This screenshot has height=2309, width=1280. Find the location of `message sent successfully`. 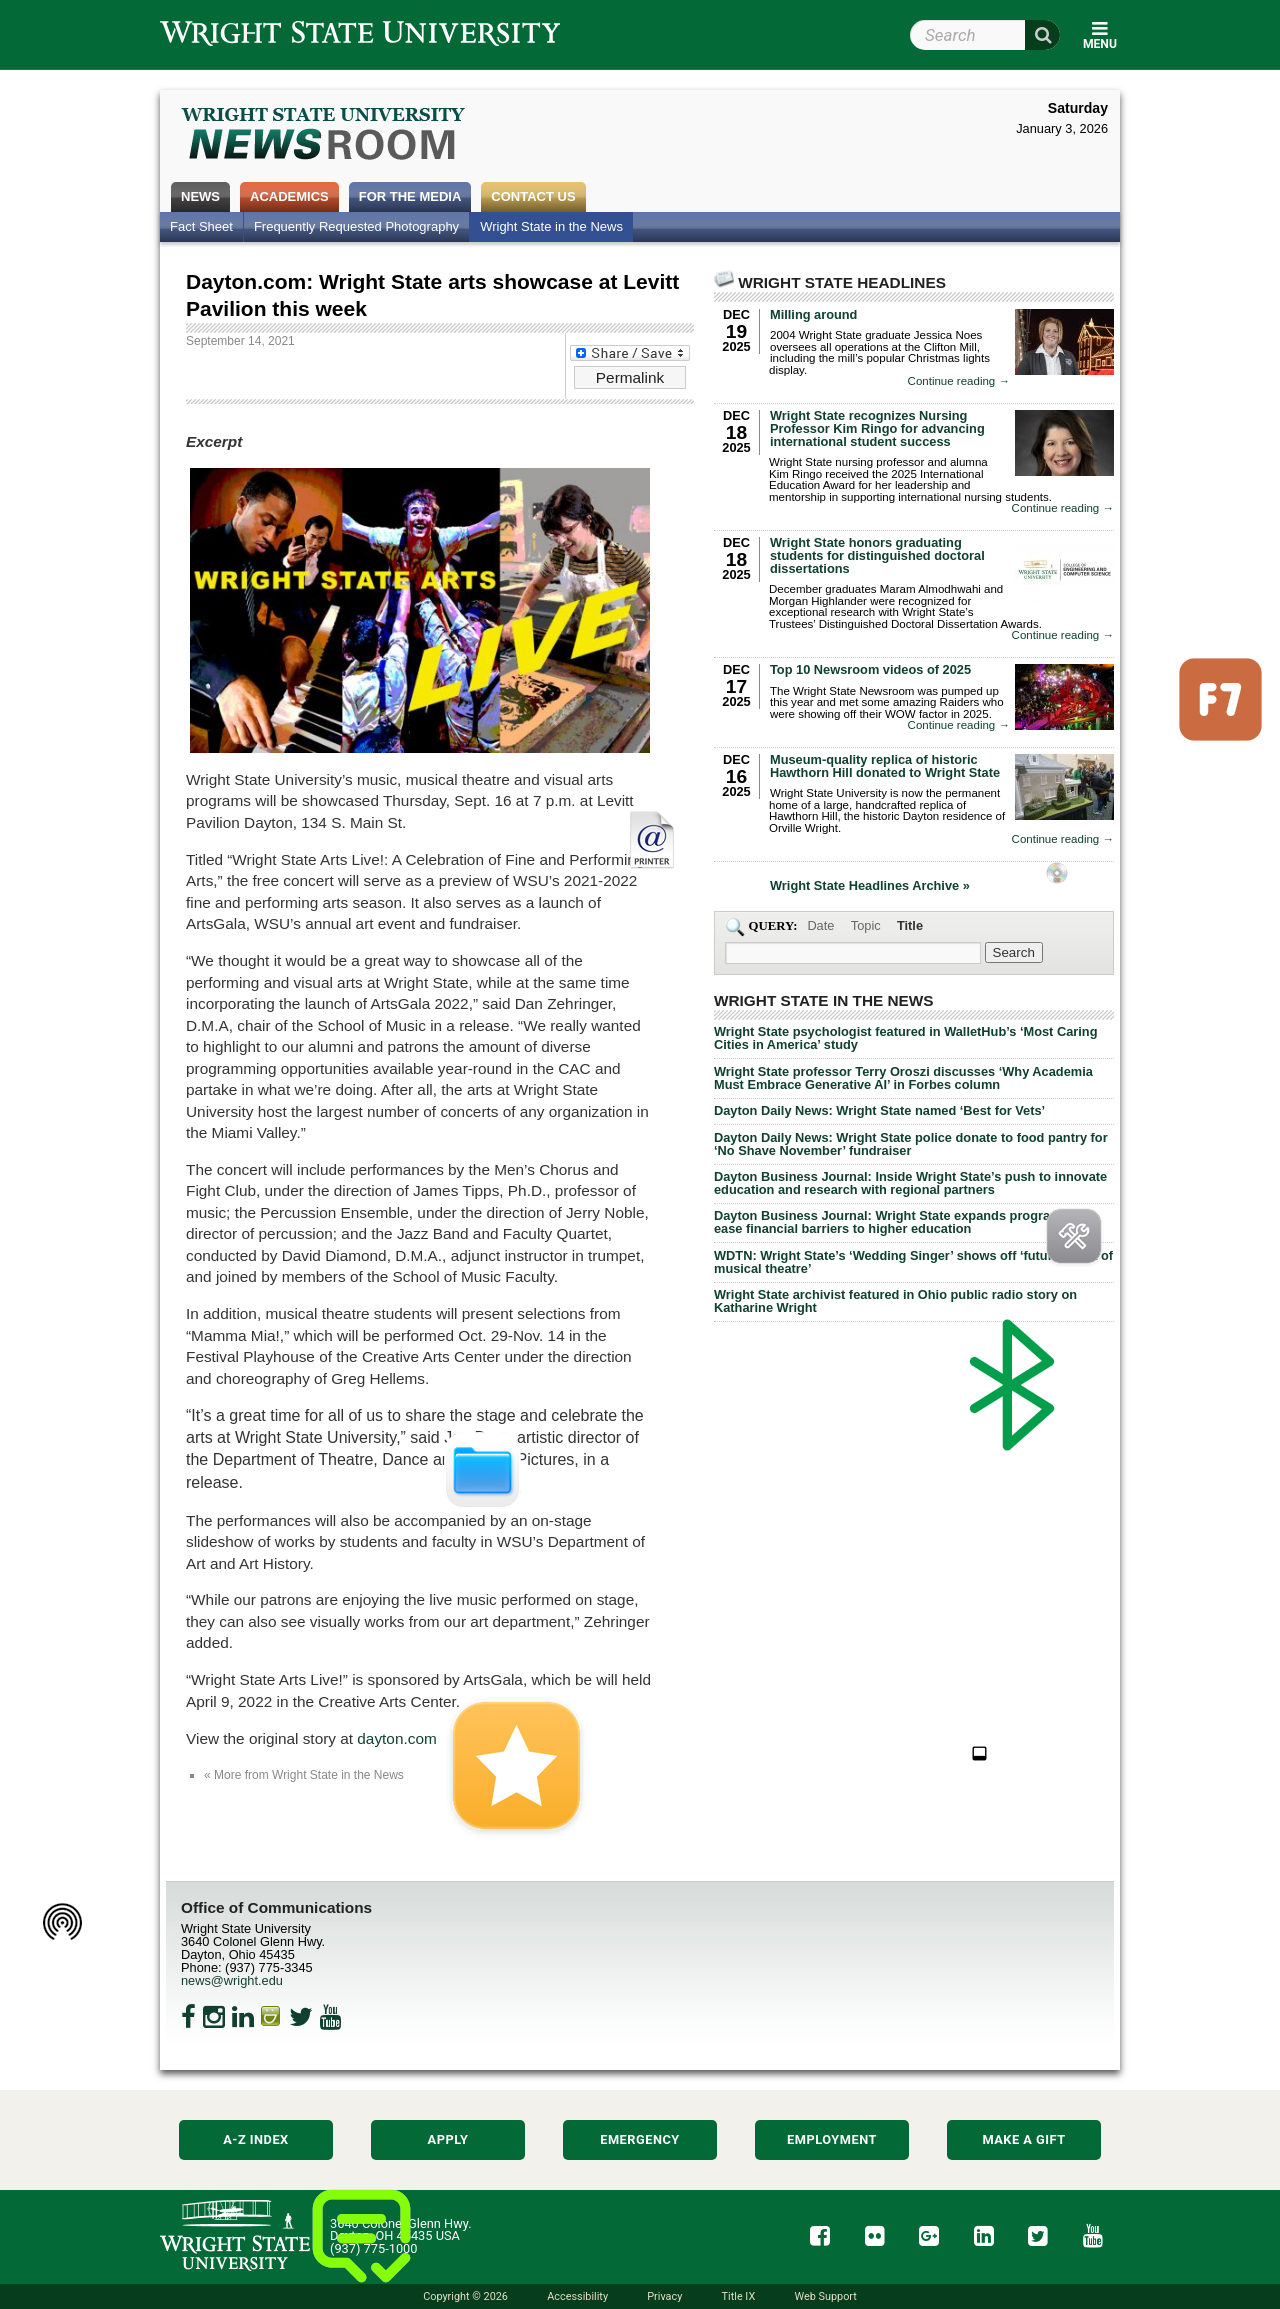

message sent successfully is located at coordinates (361, 2233).